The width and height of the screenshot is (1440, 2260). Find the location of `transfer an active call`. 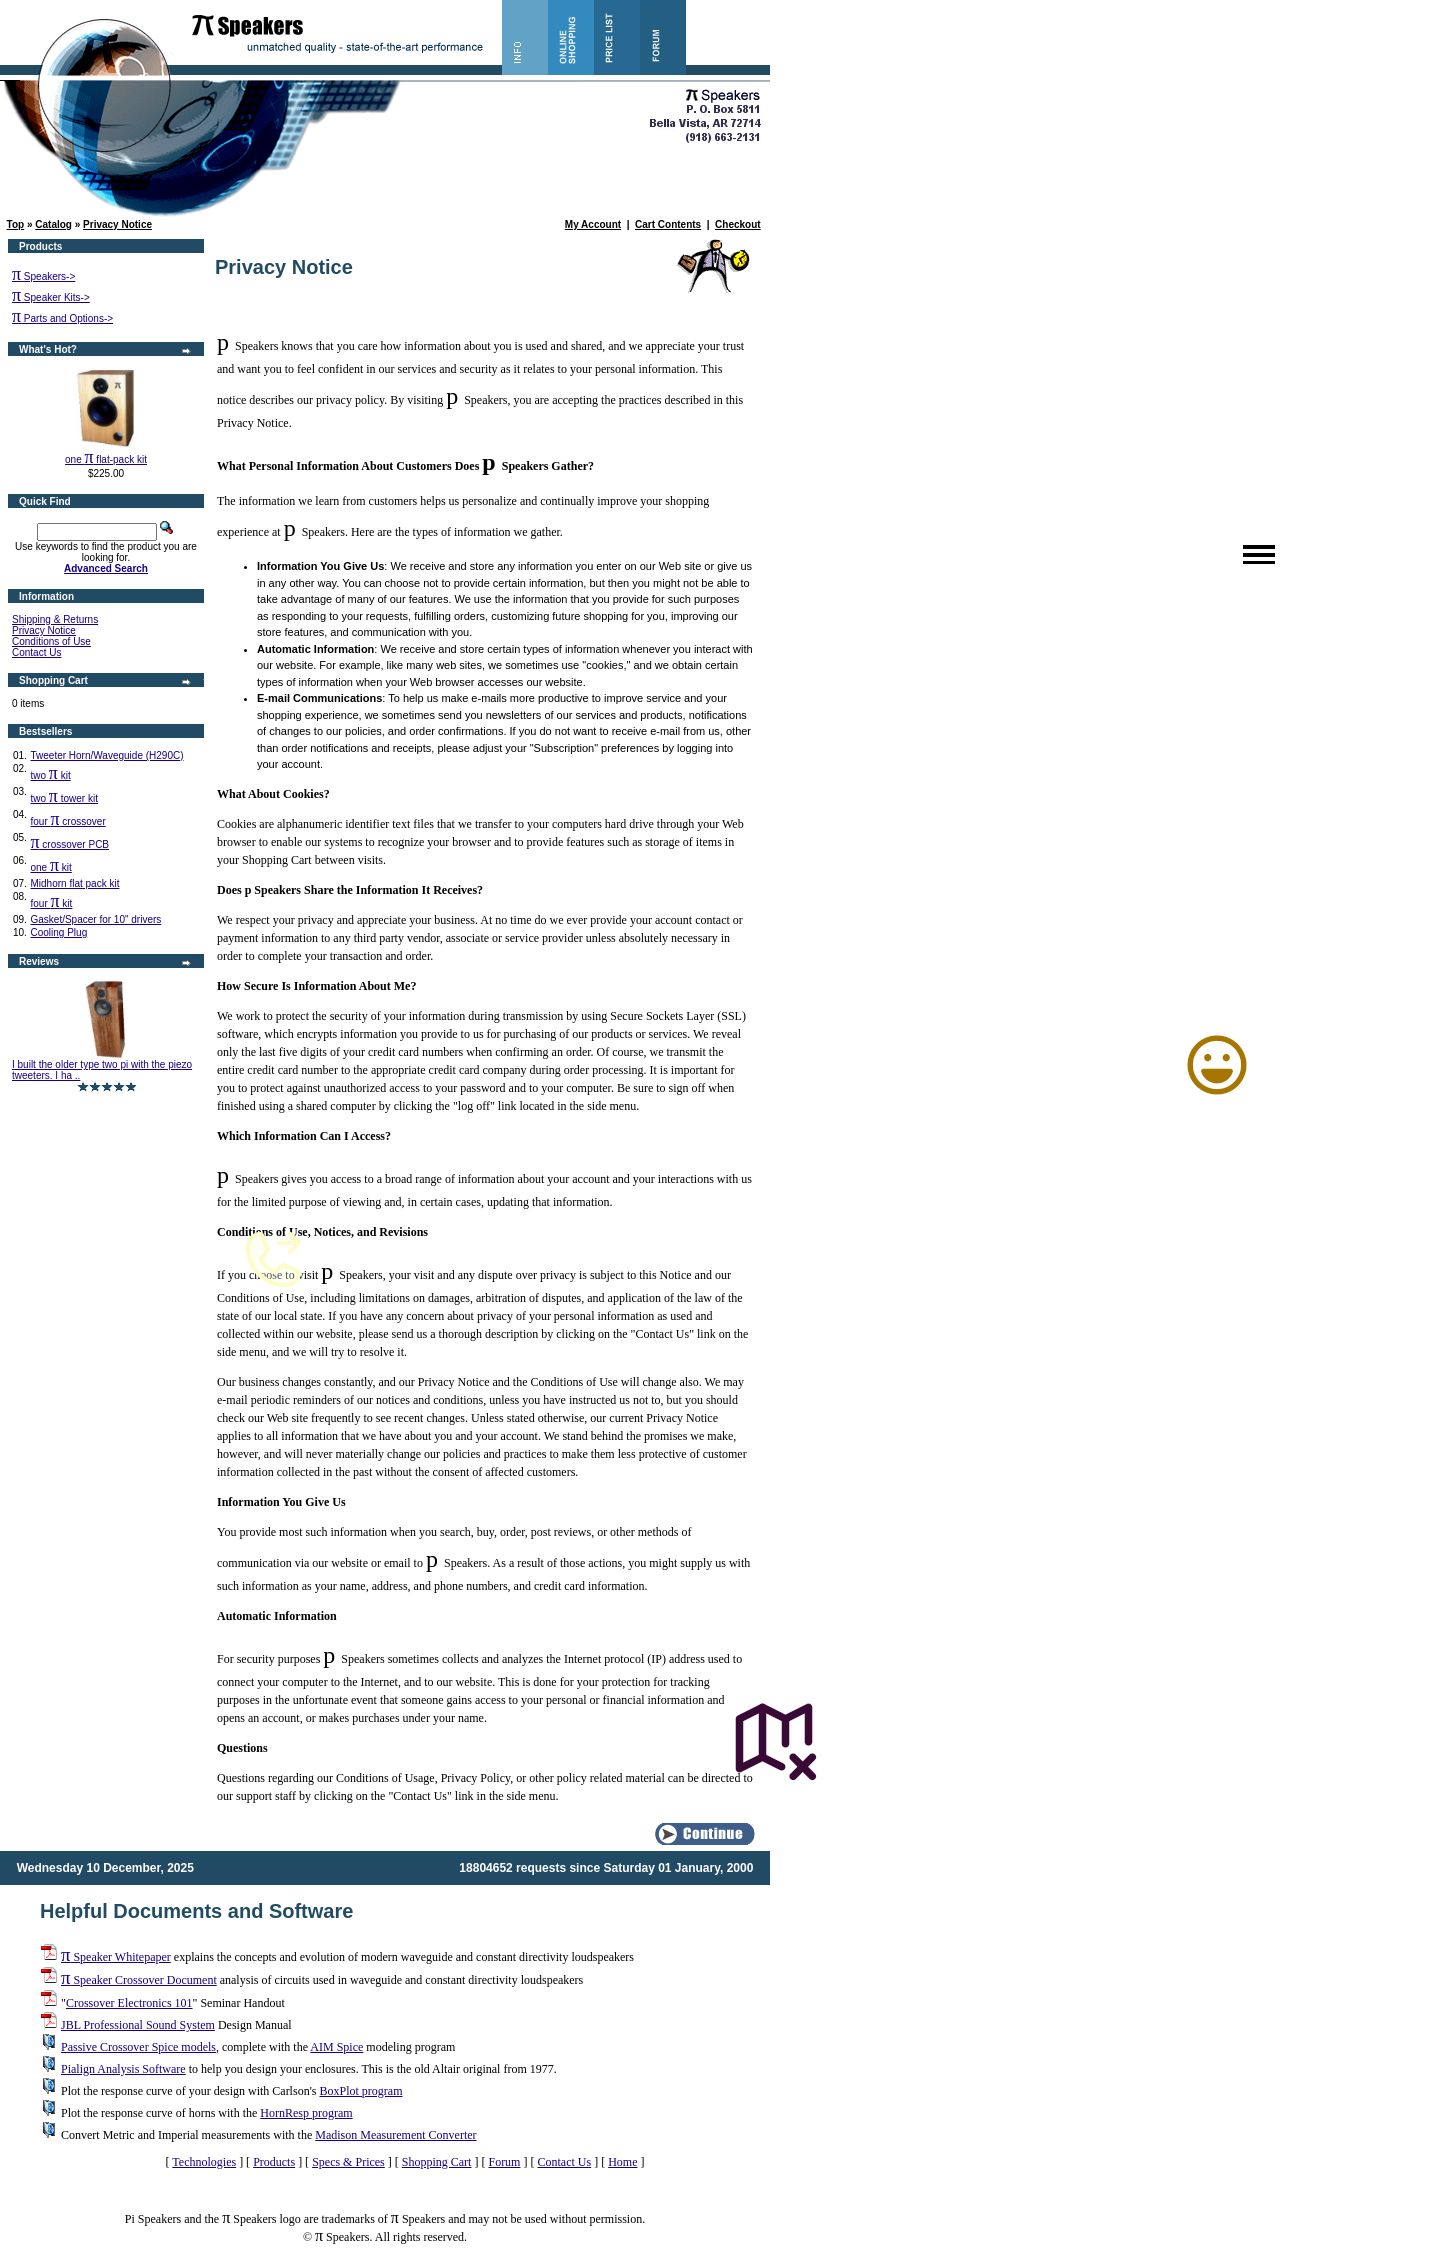

transfer an active call is located at coordinates (274, 1258).